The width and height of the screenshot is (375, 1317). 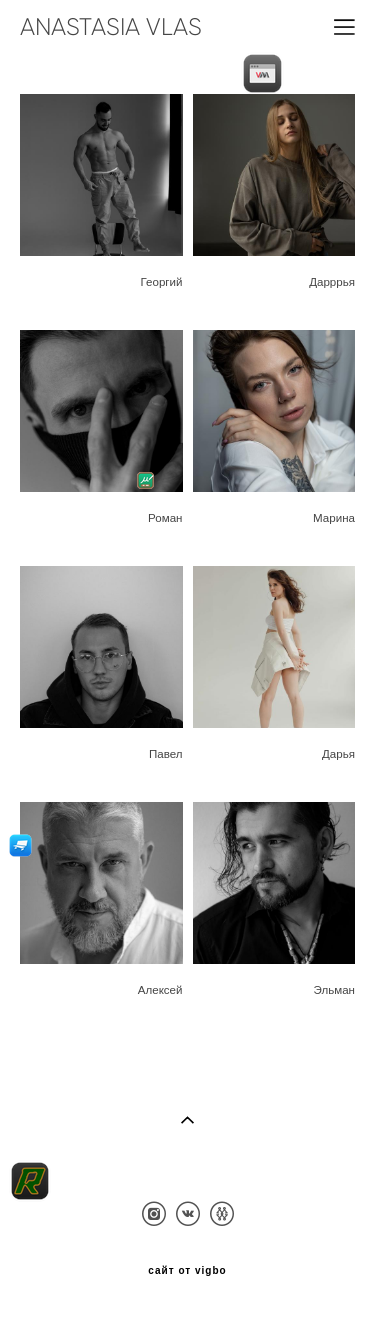 I want to click on open virtual machine preferences, so click(x=262, y=73).